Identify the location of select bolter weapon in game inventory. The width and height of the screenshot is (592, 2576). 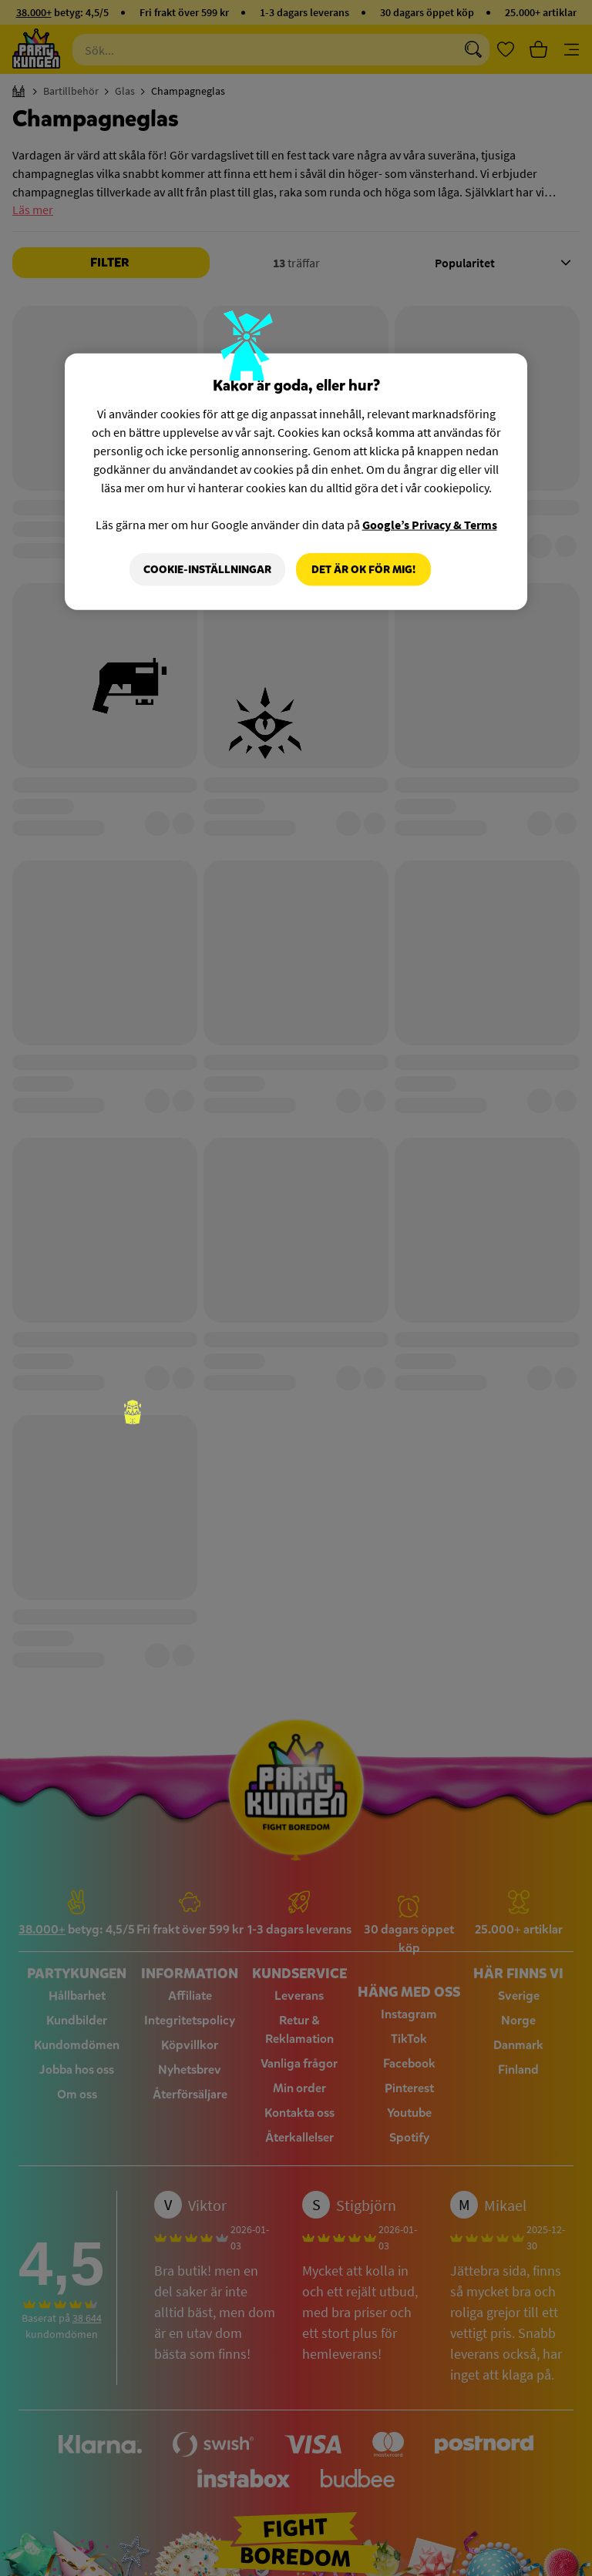
(129, 686).